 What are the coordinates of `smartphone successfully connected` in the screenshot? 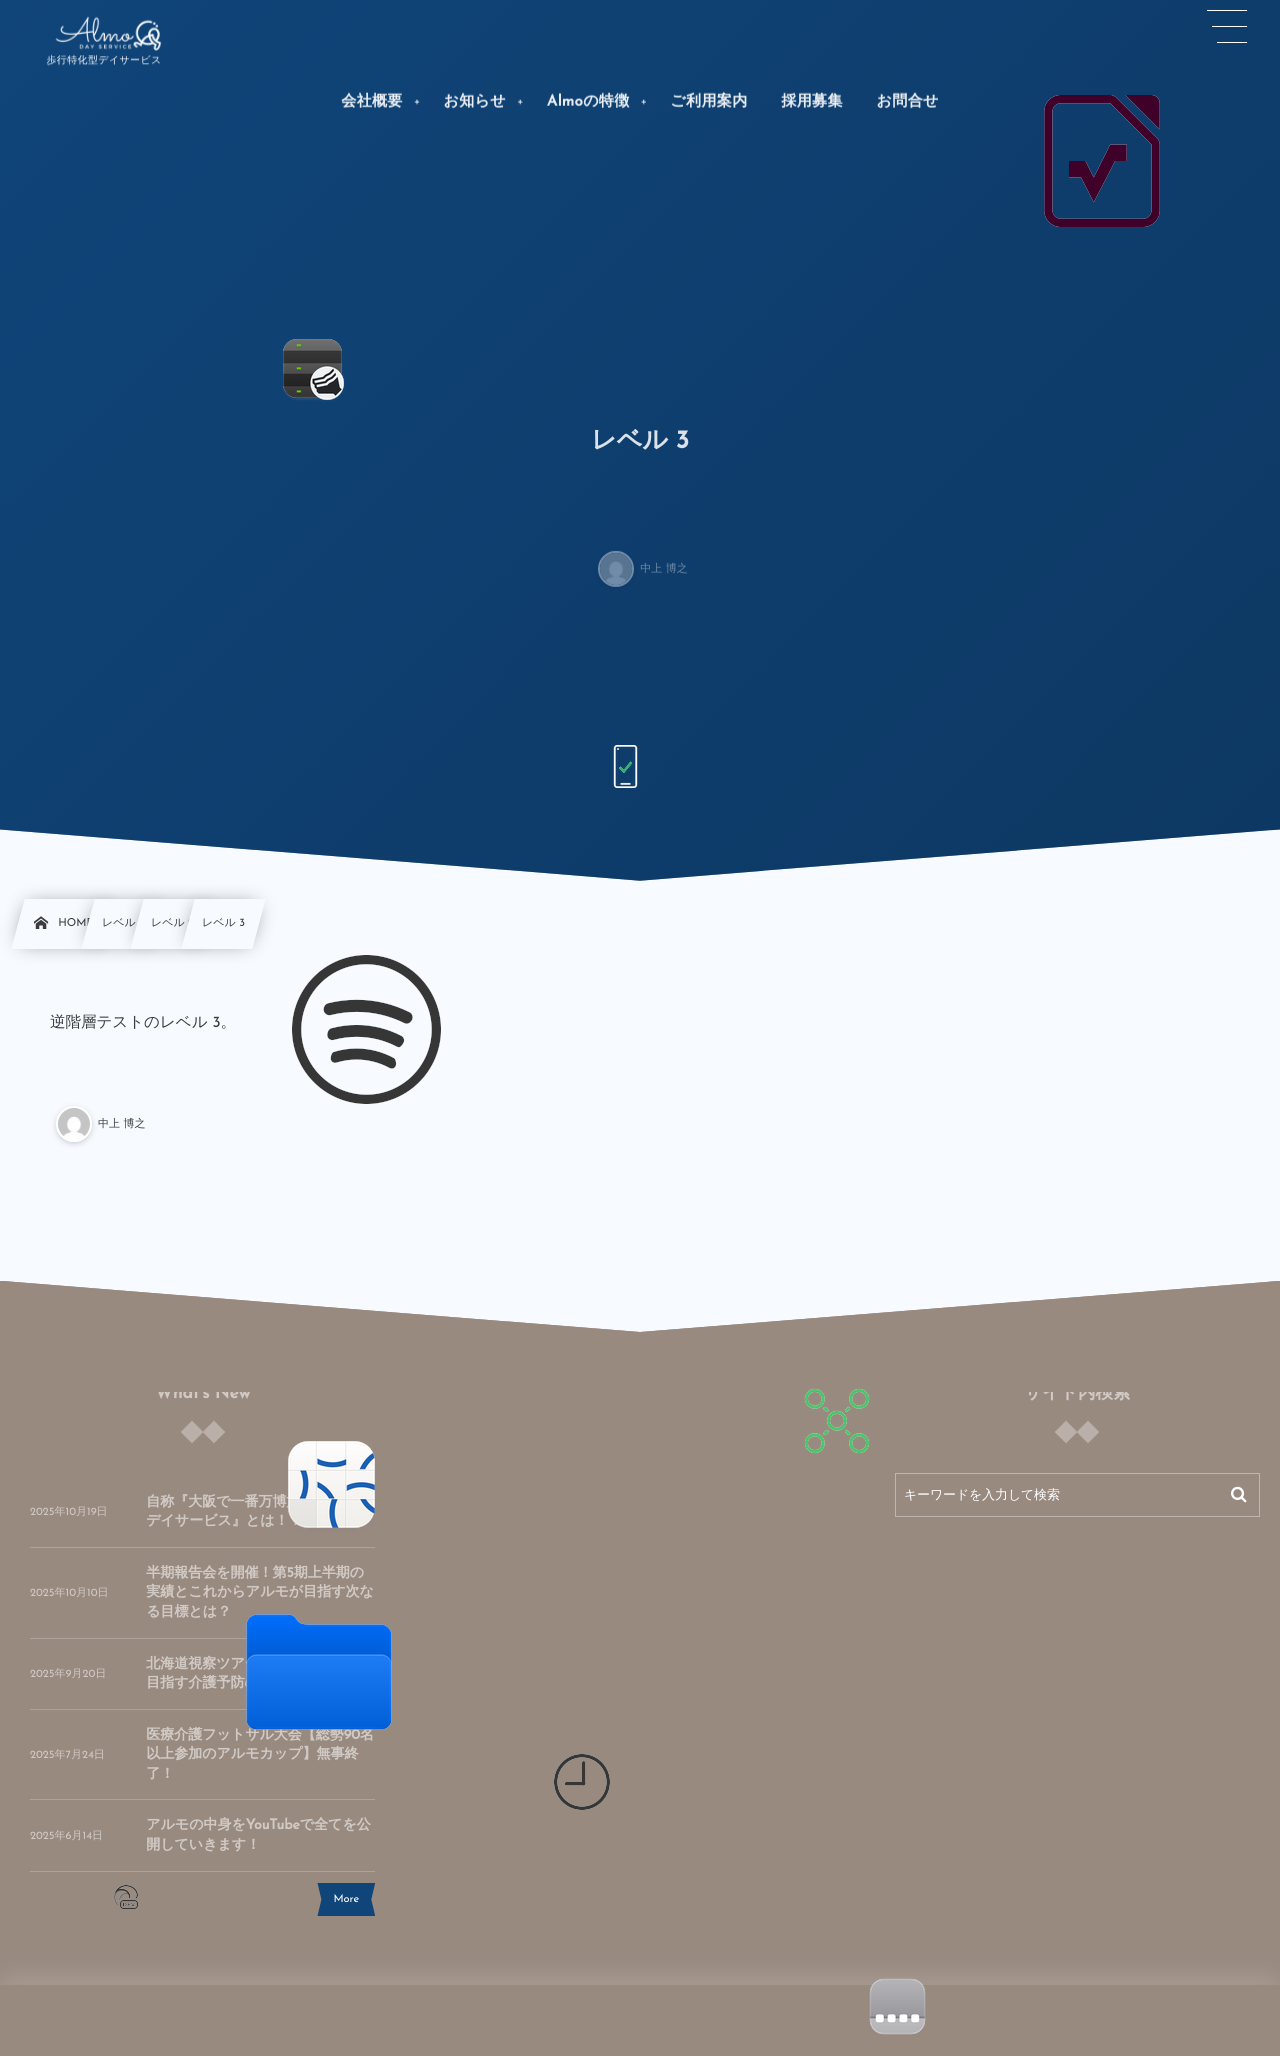 It's located at (625, 766).